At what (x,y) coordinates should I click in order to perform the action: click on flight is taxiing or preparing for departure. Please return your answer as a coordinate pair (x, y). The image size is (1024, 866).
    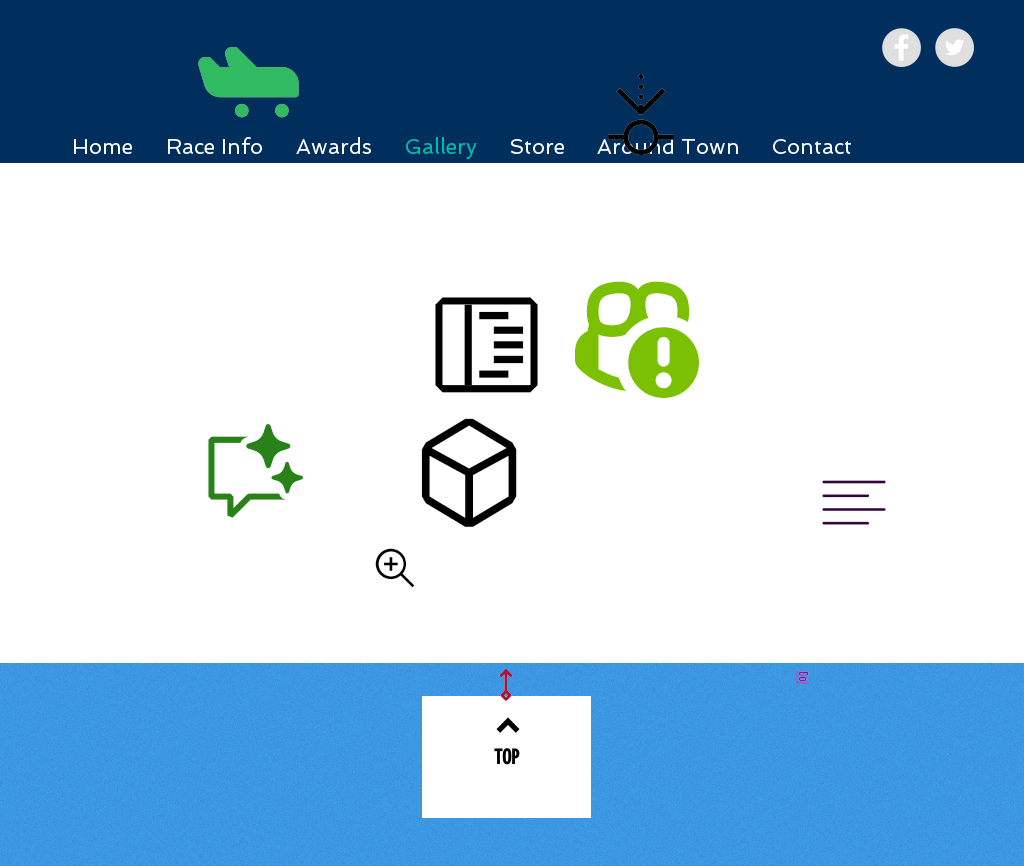
    Looking at the image, I should click on (248, 80).